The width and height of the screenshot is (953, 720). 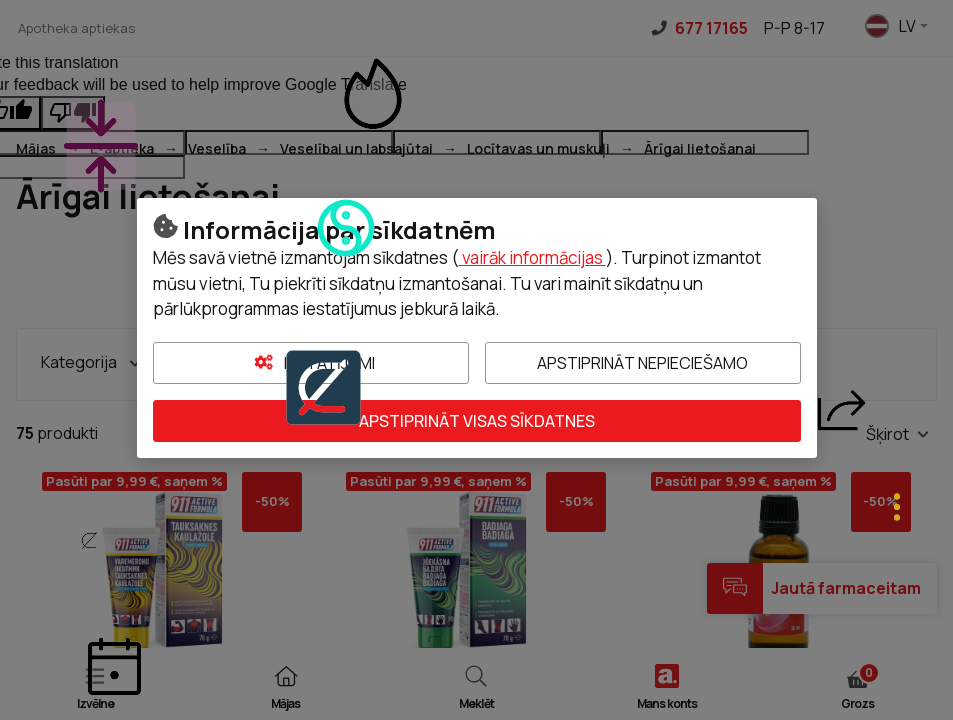 What do you see at coordinates (373, 95) in the screenshot?
I see `indicates trending or popular content` at bounding box center [373, 95].